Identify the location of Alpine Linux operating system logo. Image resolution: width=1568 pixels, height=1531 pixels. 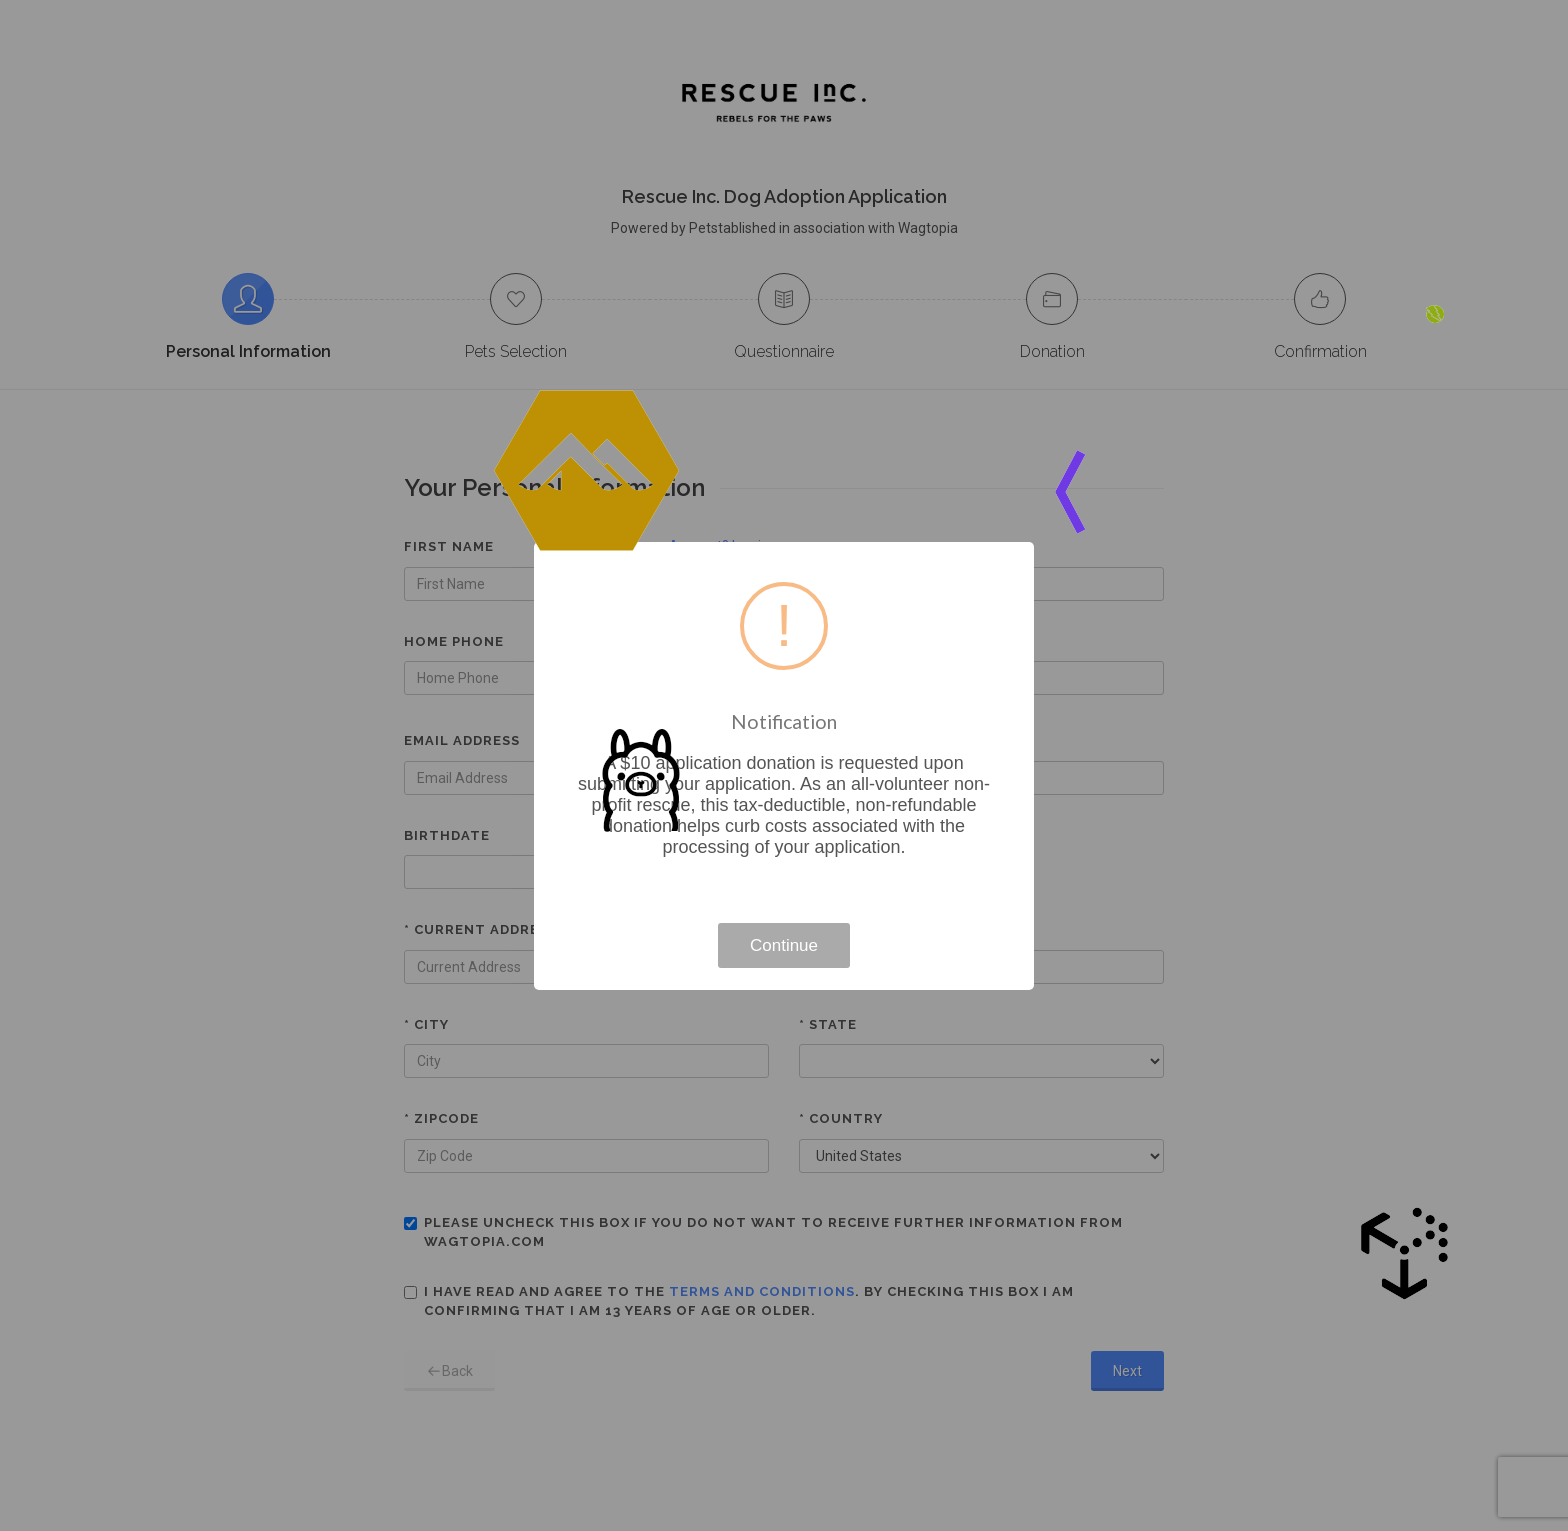
(586, 470).